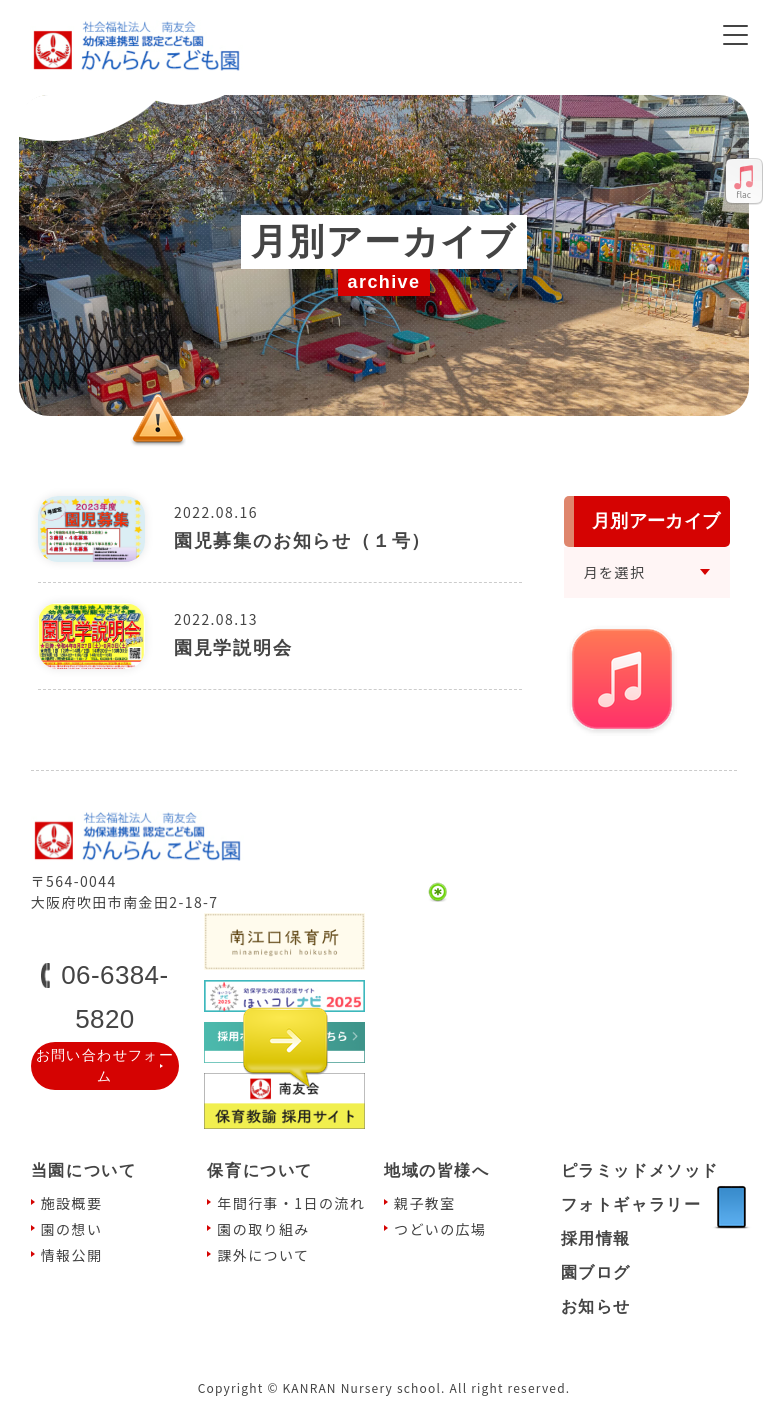 The width and height of the screenshot is (768, 1417). Describe the element at coordinates (731, 1202) in the screenshot. I see `iPad Mini device icon` at that location.